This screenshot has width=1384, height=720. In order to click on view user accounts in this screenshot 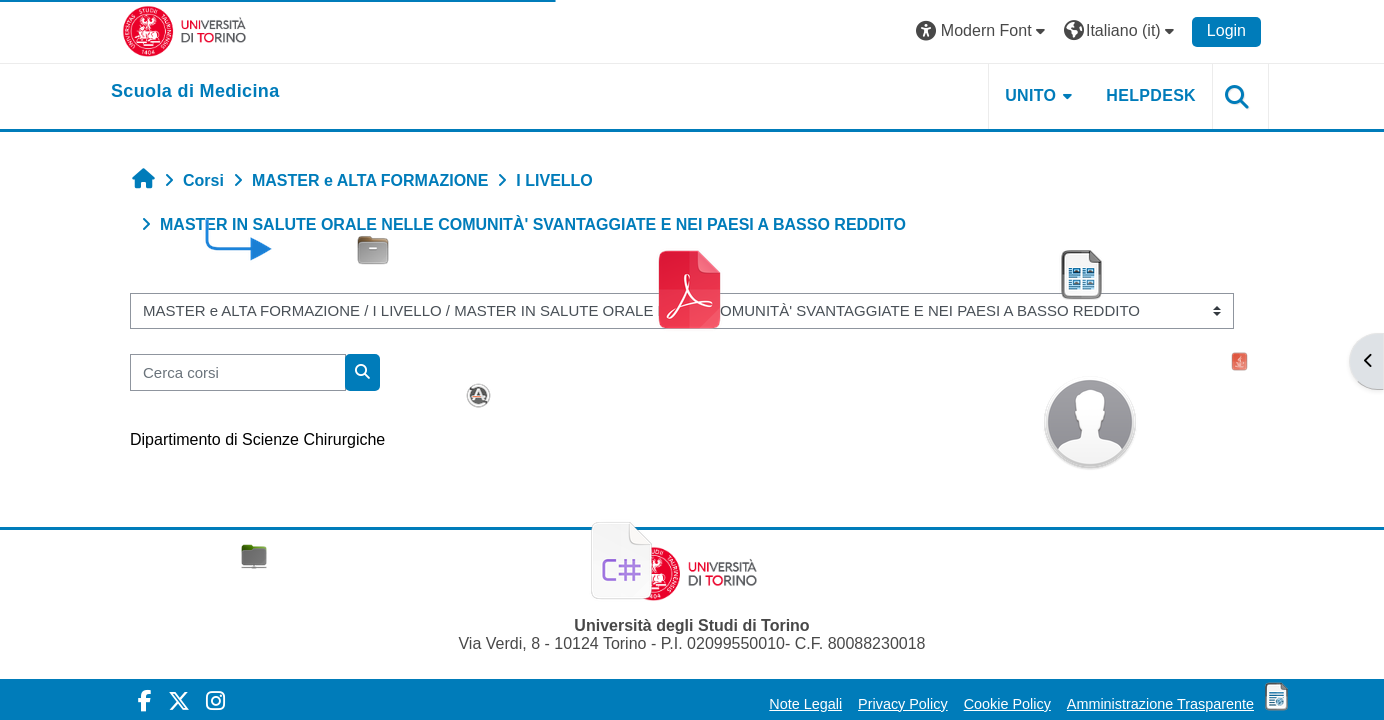, I will do `click(1090, 422)`.